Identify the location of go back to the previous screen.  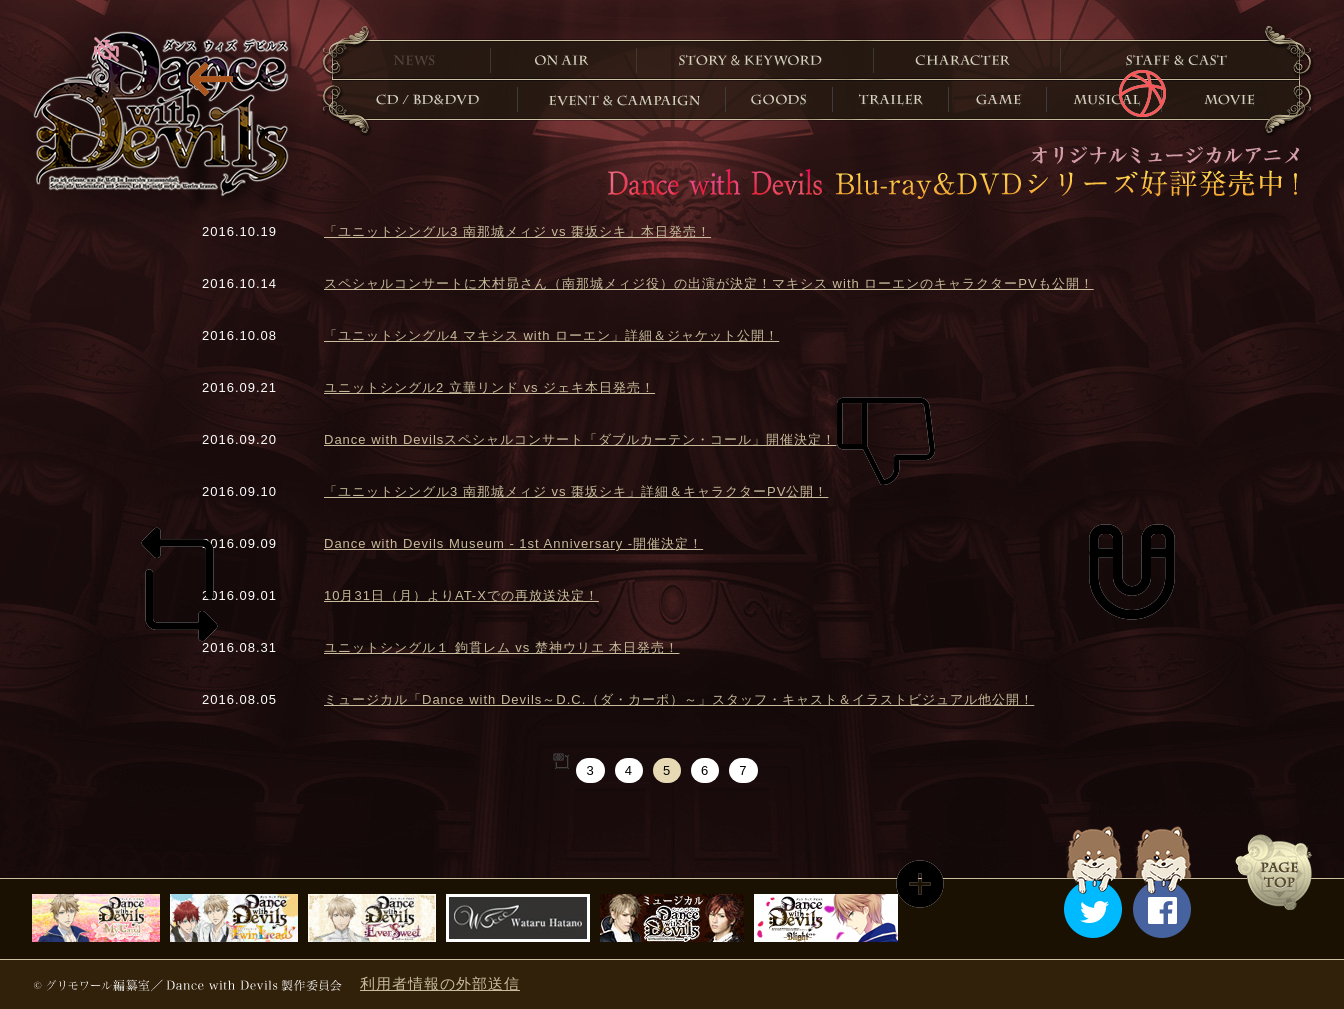
(214, 80).